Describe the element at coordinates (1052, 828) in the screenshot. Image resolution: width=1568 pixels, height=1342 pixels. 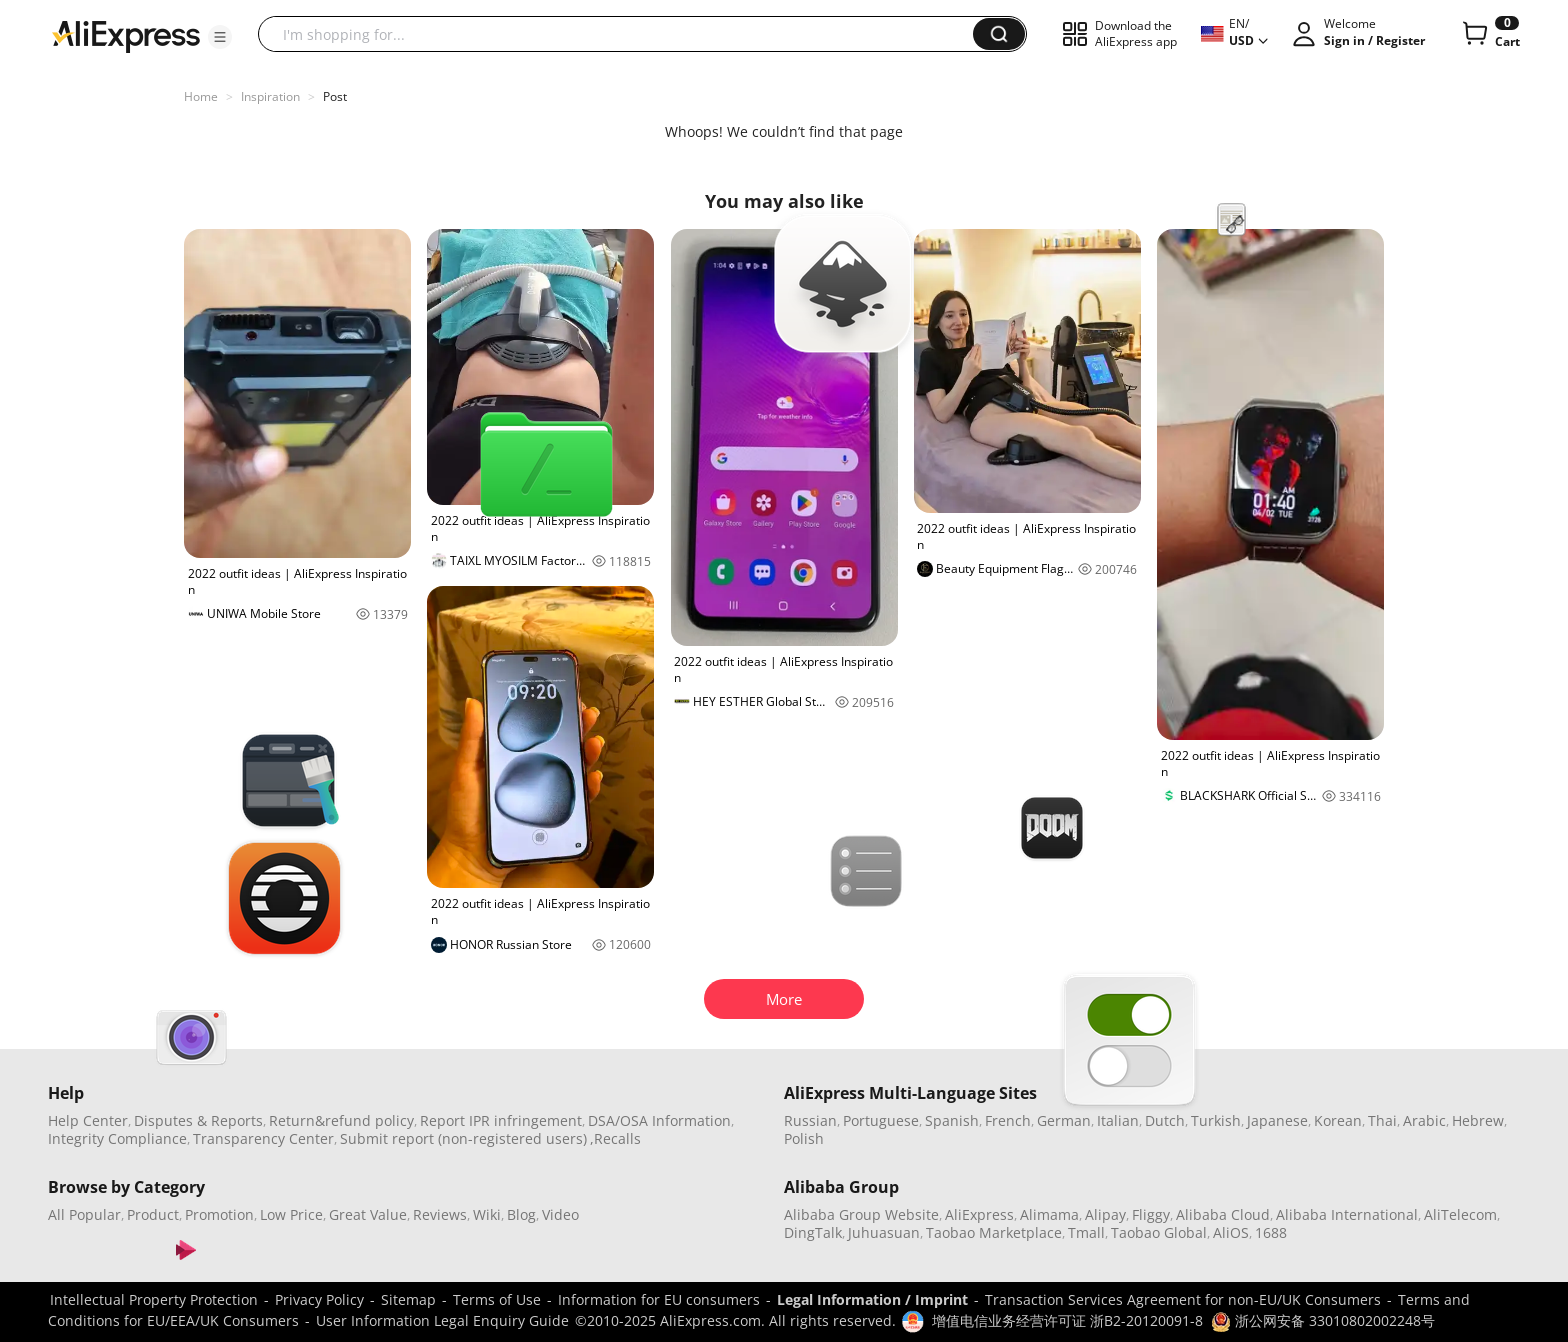
I see `launch DOOM (2016) game` at that location.